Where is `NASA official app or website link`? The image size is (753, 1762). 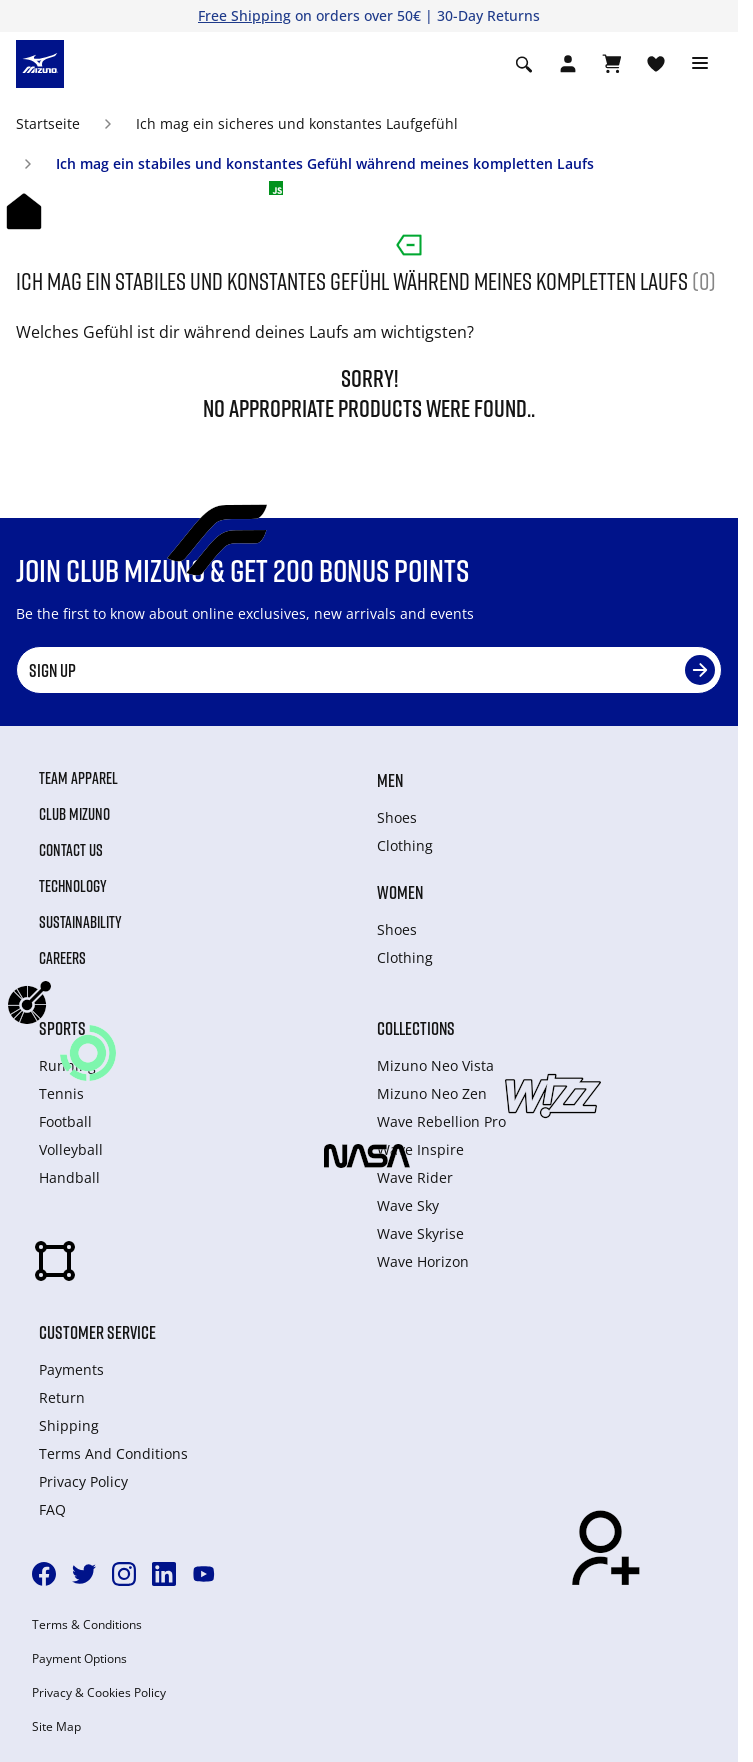 NASA official app or website link is located at coordinates (367, 1156).